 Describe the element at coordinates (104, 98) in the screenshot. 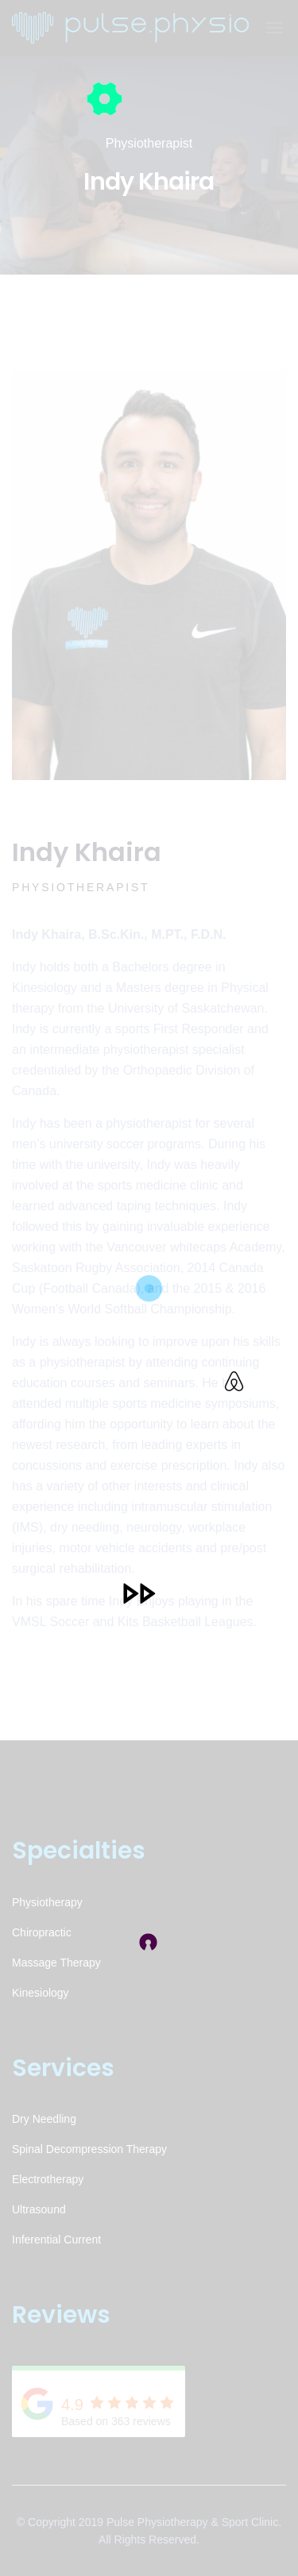

I see `open settings menu` at that location.